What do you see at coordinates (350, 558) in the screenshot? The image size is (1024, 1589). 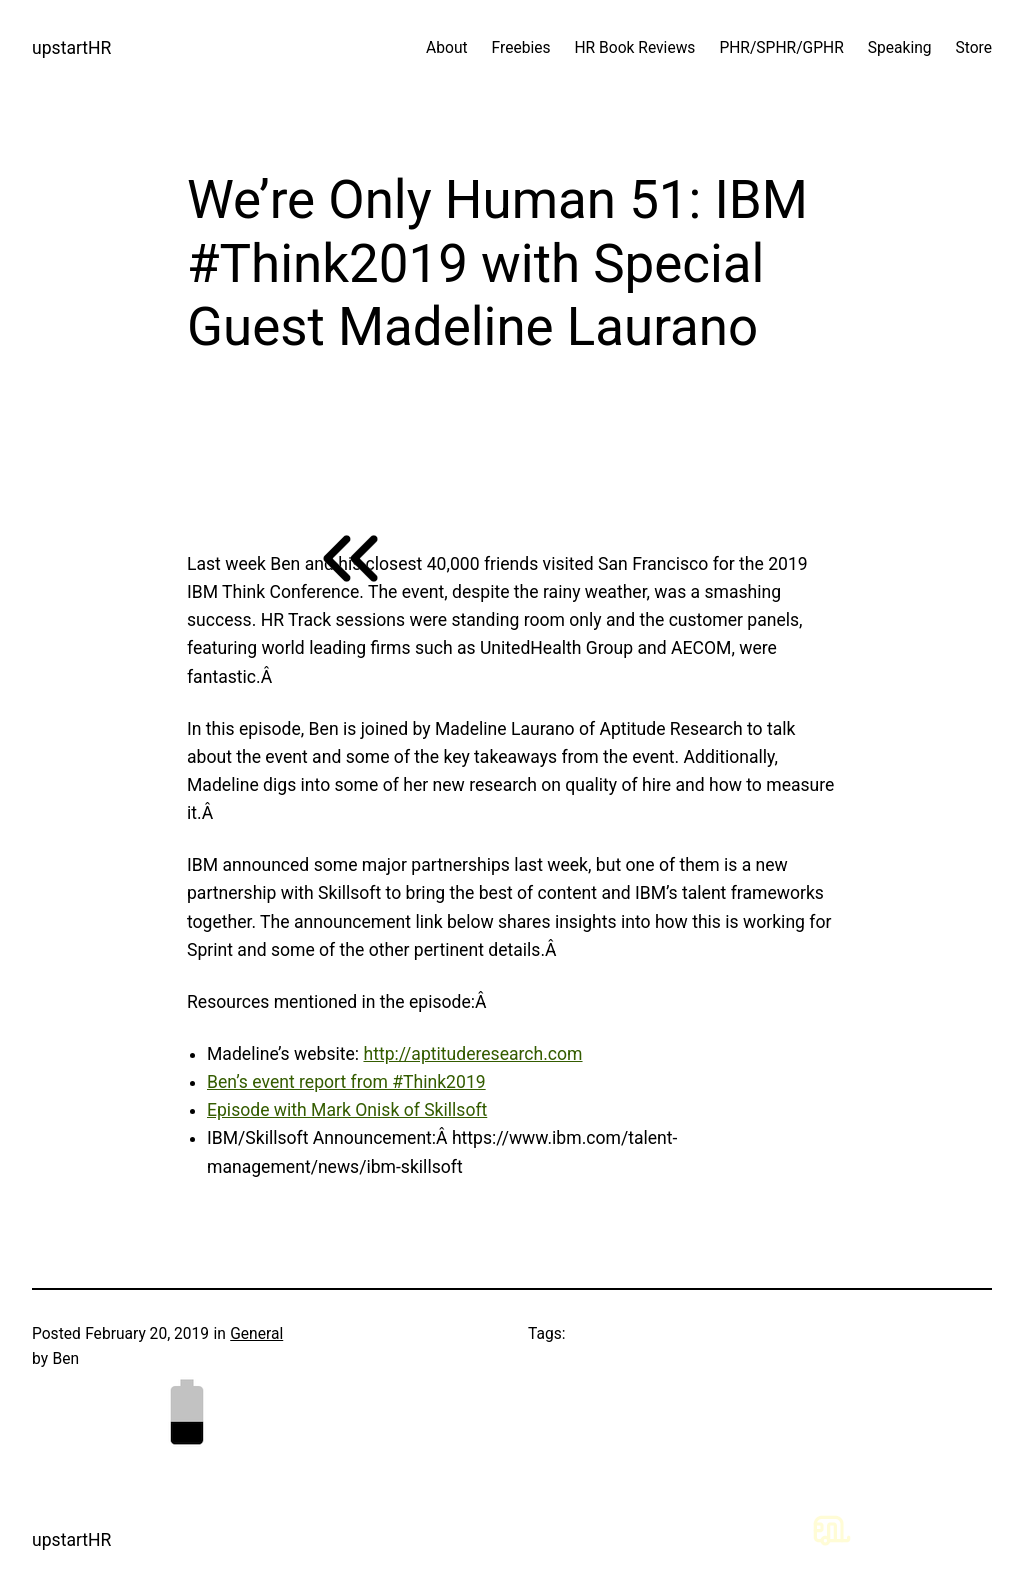 I see `go back to the beginning or first page` at bounding box center [350, 558].